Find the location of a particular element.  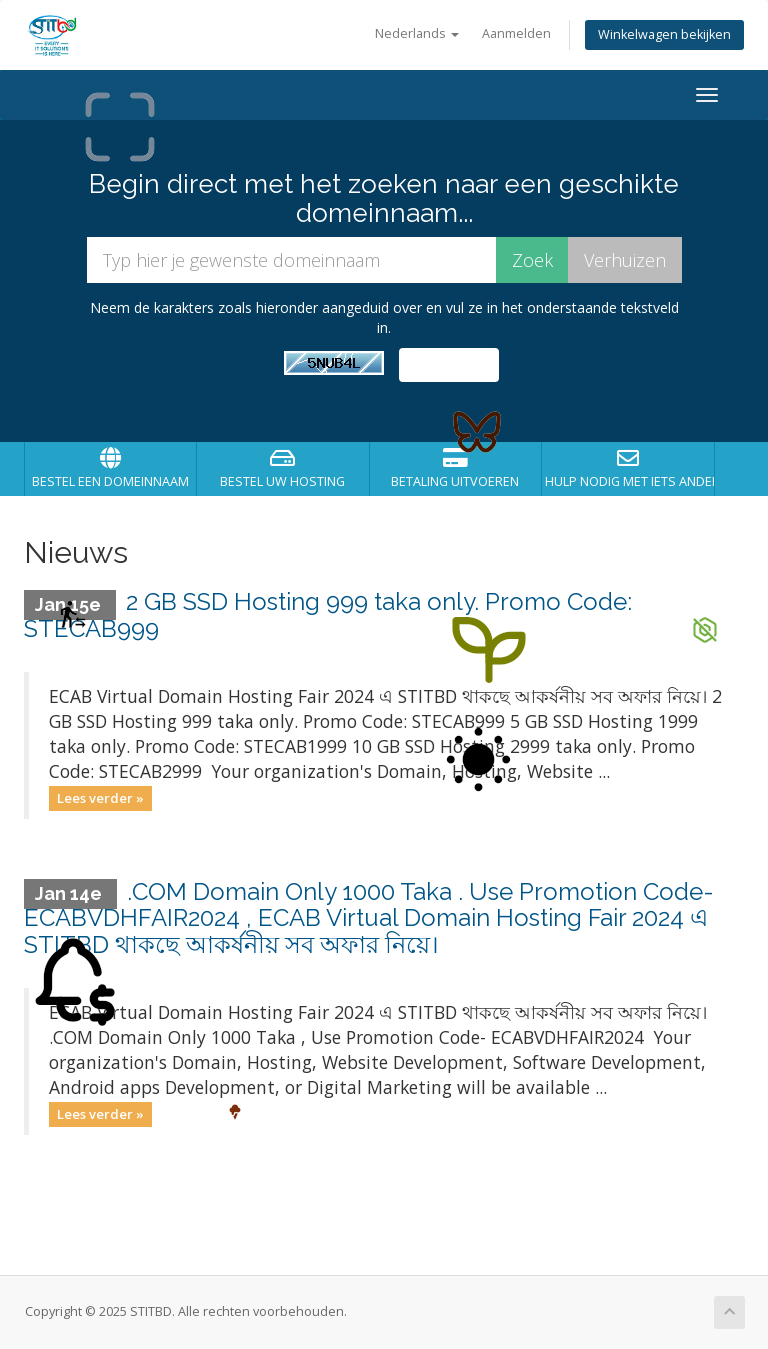

transfer between transit lines at this station is located at coordinates (73, 614).